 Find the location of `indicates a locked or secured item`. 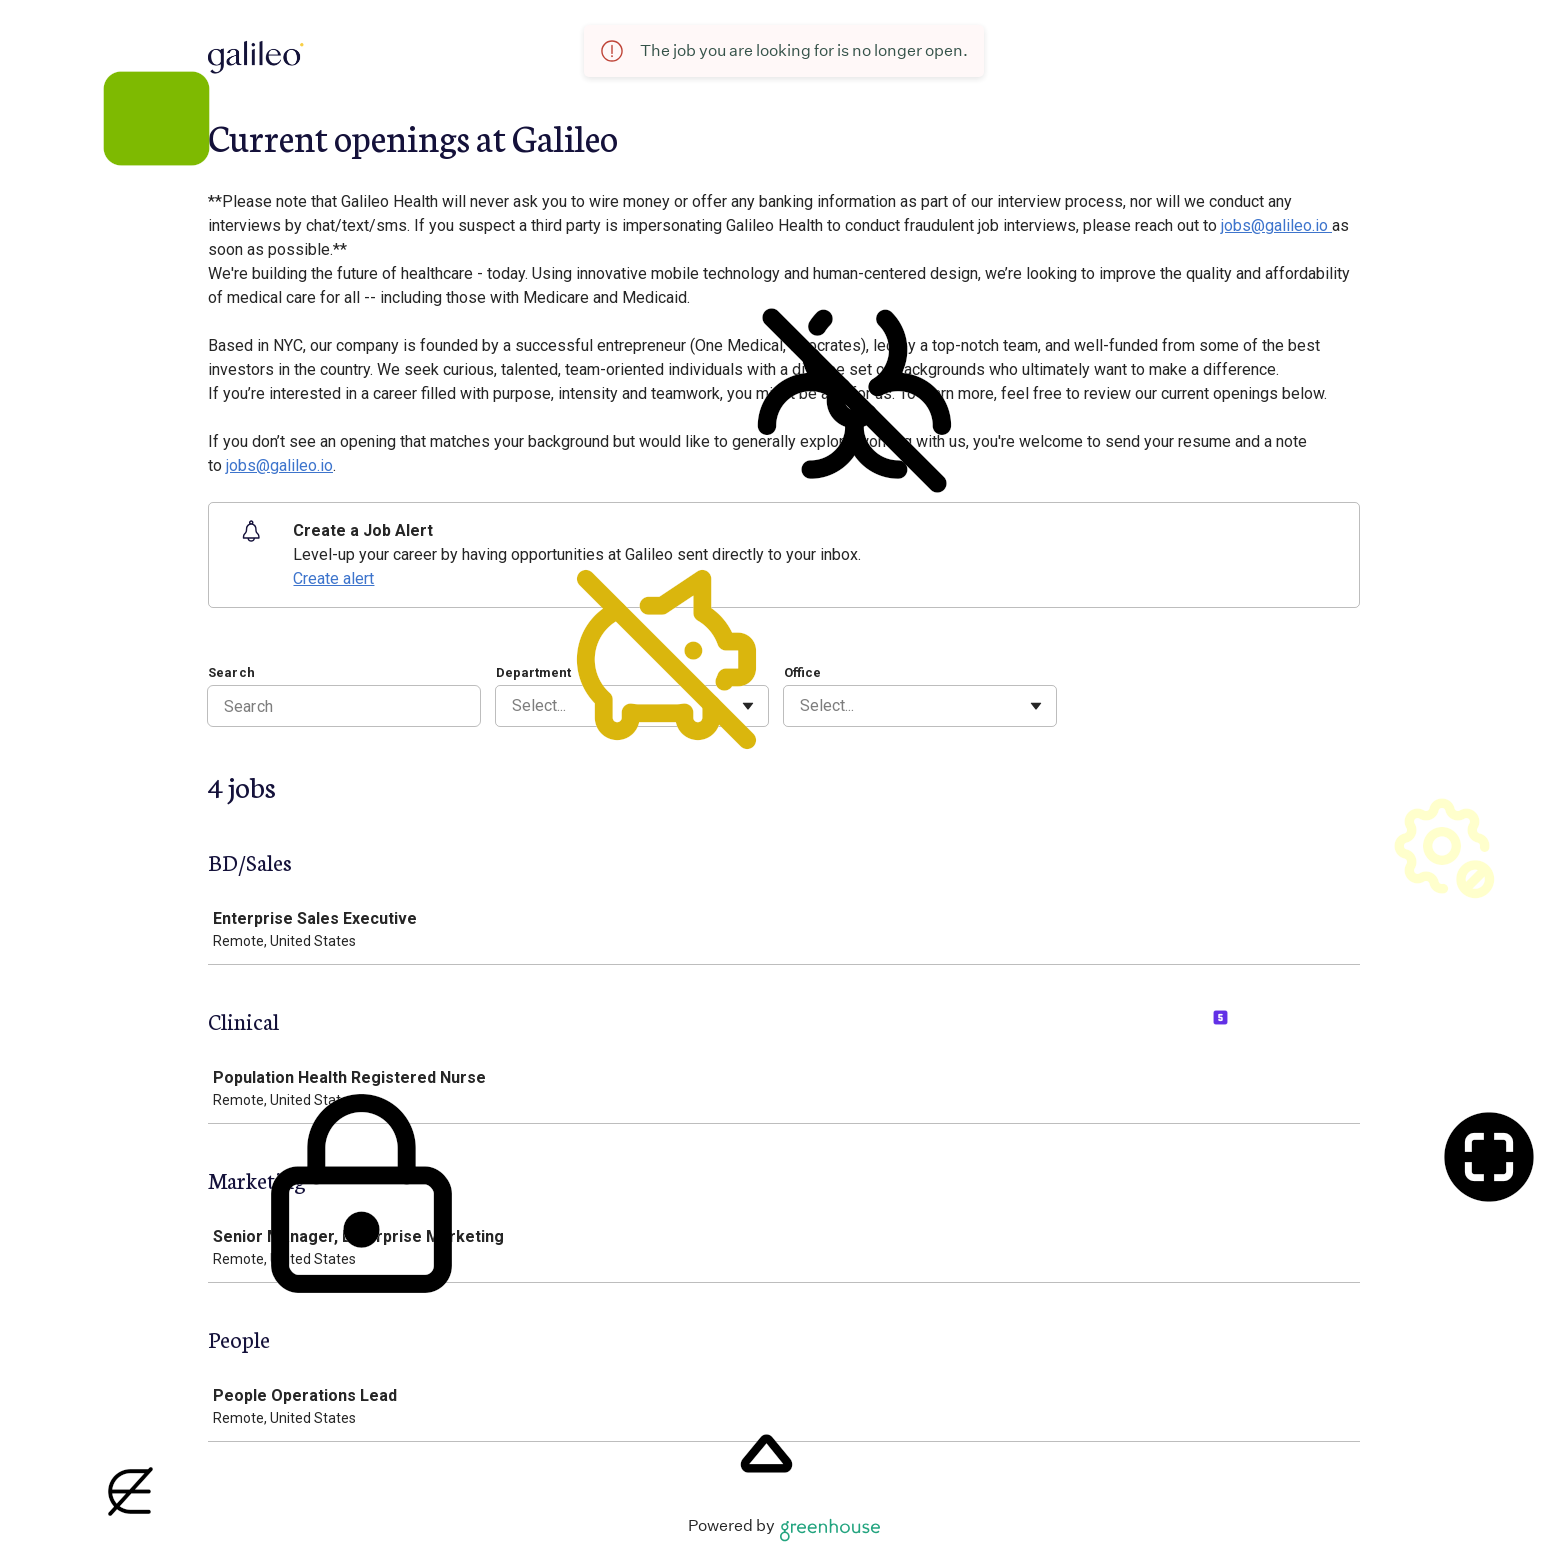

indicates a locked or secured item is located at coordinates (361, 1193).